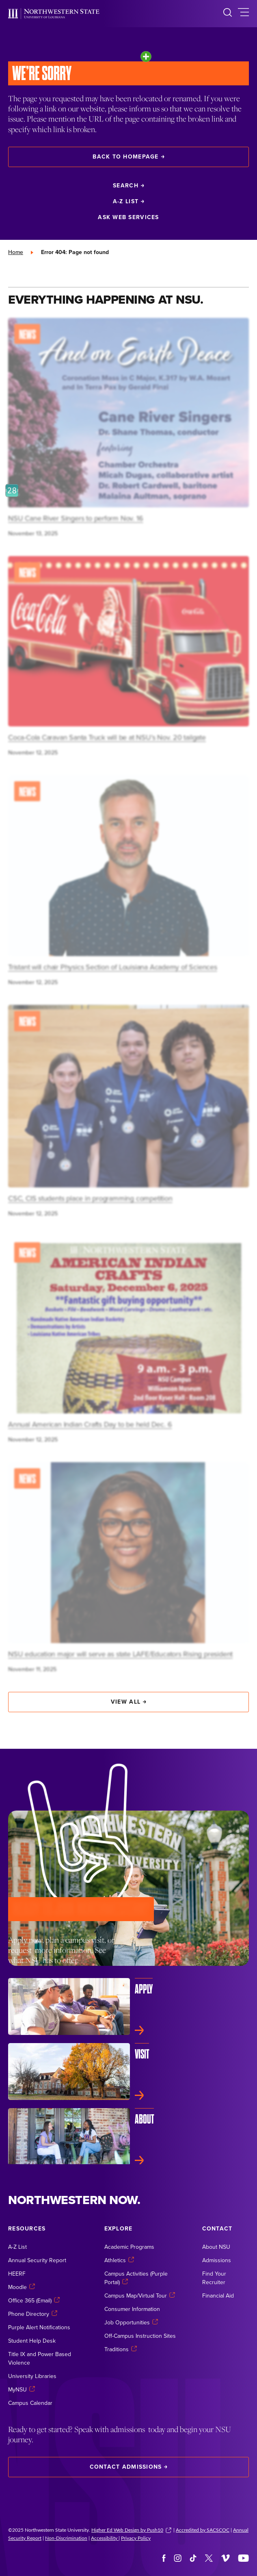 Image resolution: width=257 pixels, height=2576 pixels. What do you see at coordinates (12, 490) in the screenshot?
I see `open gnome calendar app` at bounding box center [12, 490].